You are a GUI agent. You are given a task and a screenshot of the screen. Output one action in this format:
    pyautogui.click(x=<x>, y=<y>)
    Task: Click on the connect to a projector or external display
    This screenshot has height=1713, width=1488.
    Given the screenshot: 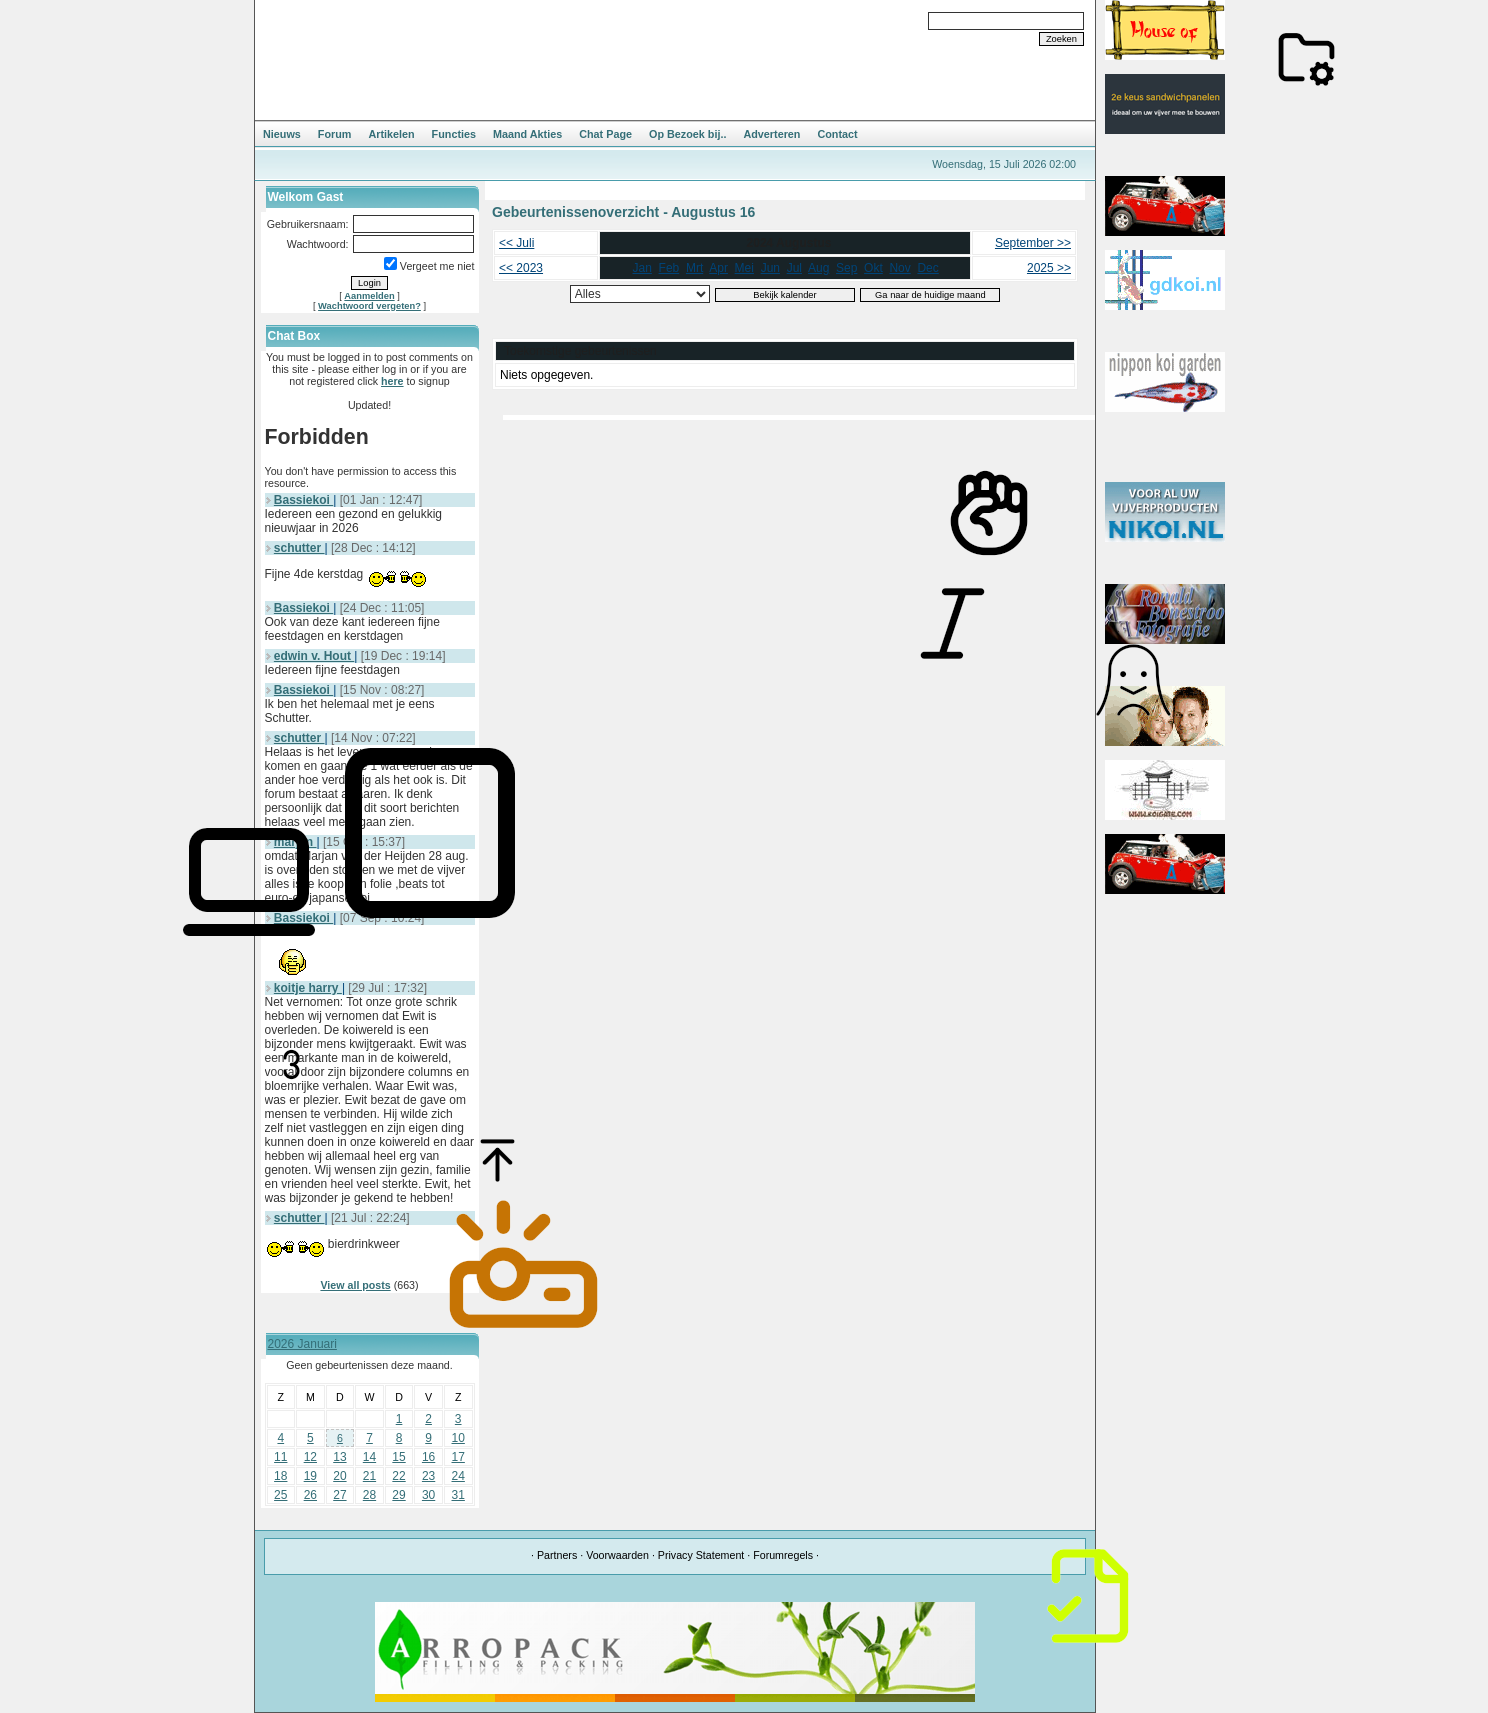 What is the action you would take?
    pyautogui.click(x=523, y=1267)
    